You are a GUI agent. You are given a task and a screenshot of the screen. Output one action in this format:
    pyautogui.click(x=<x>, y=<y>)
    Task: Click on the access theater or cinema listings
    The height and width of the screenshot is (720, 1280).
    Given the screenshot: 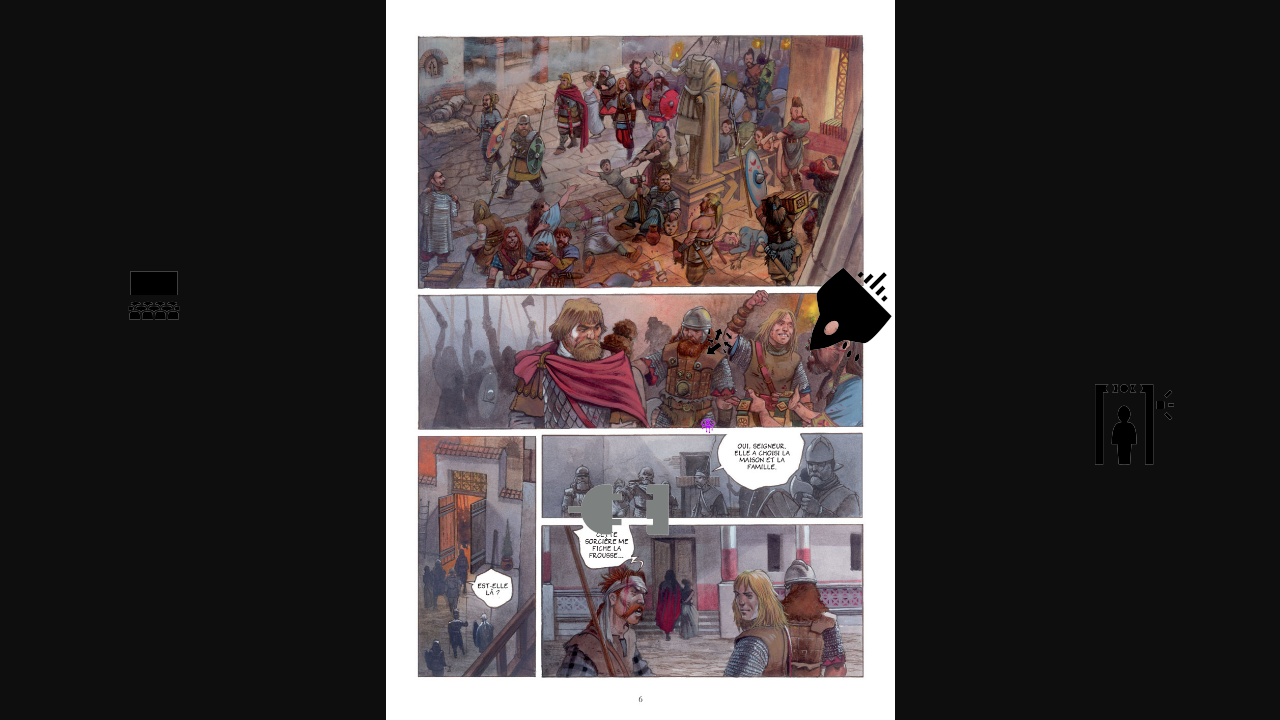 What is the action you would take?
    pyautogui.click(x=154, y=295)
    